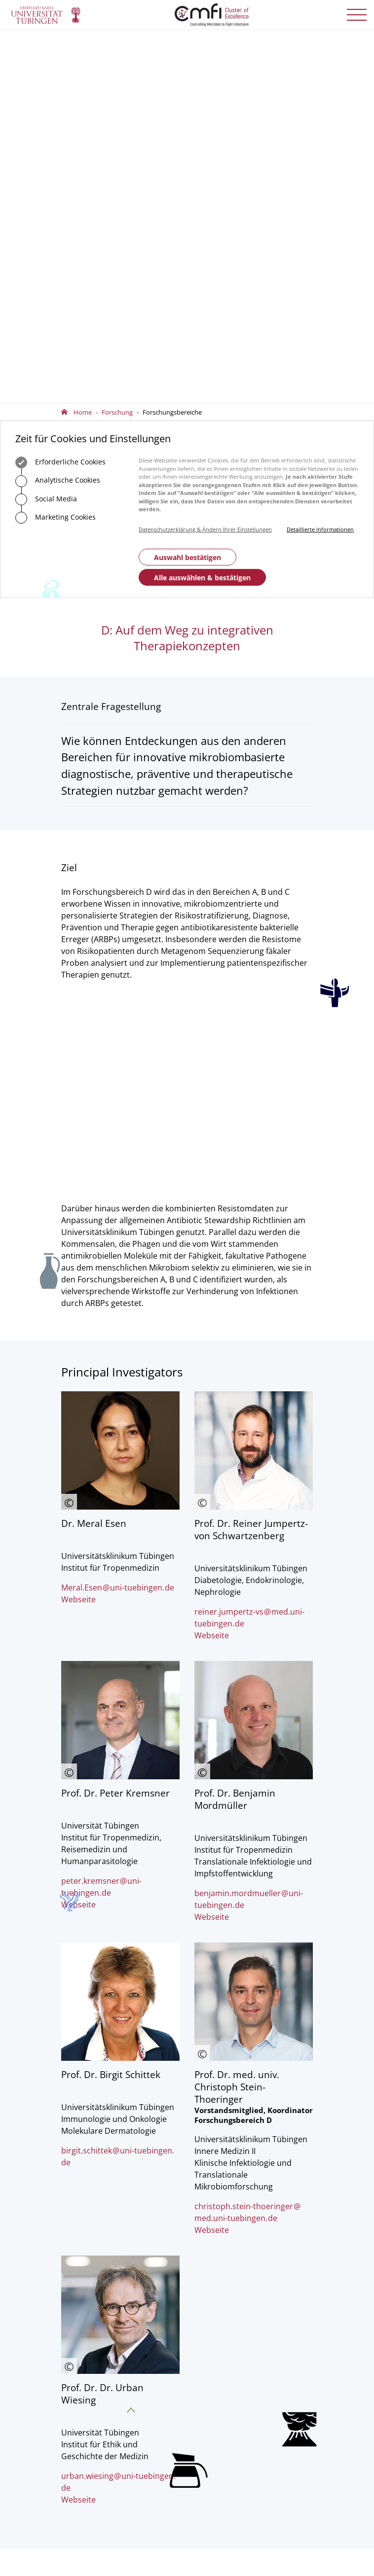 The width and height of the screenshot is (374, 2576). I want to click on select a jug or pitcher item in game inventory, so click(50, 1271).